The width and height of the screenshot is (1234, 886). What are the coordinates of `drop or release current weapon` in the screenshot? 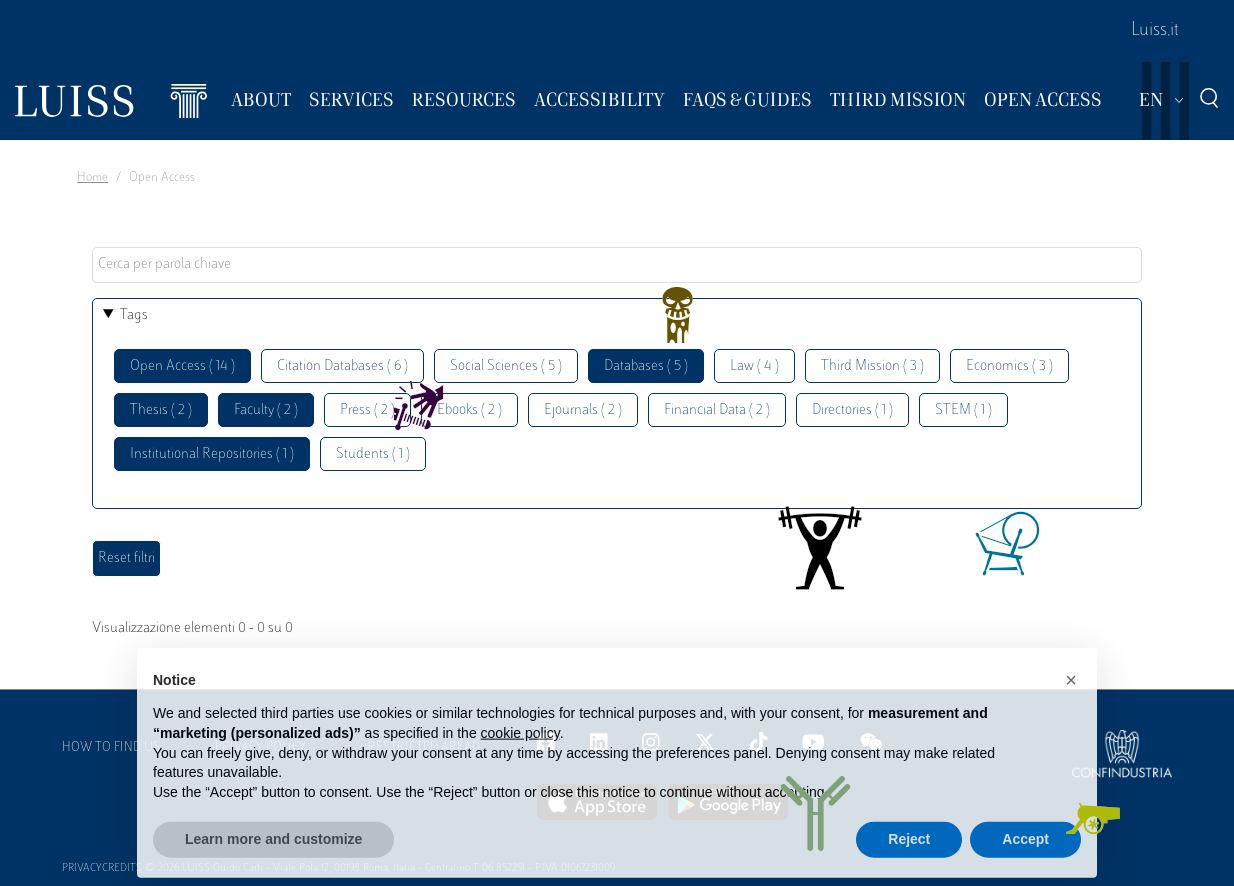 It's located at (418, 405).